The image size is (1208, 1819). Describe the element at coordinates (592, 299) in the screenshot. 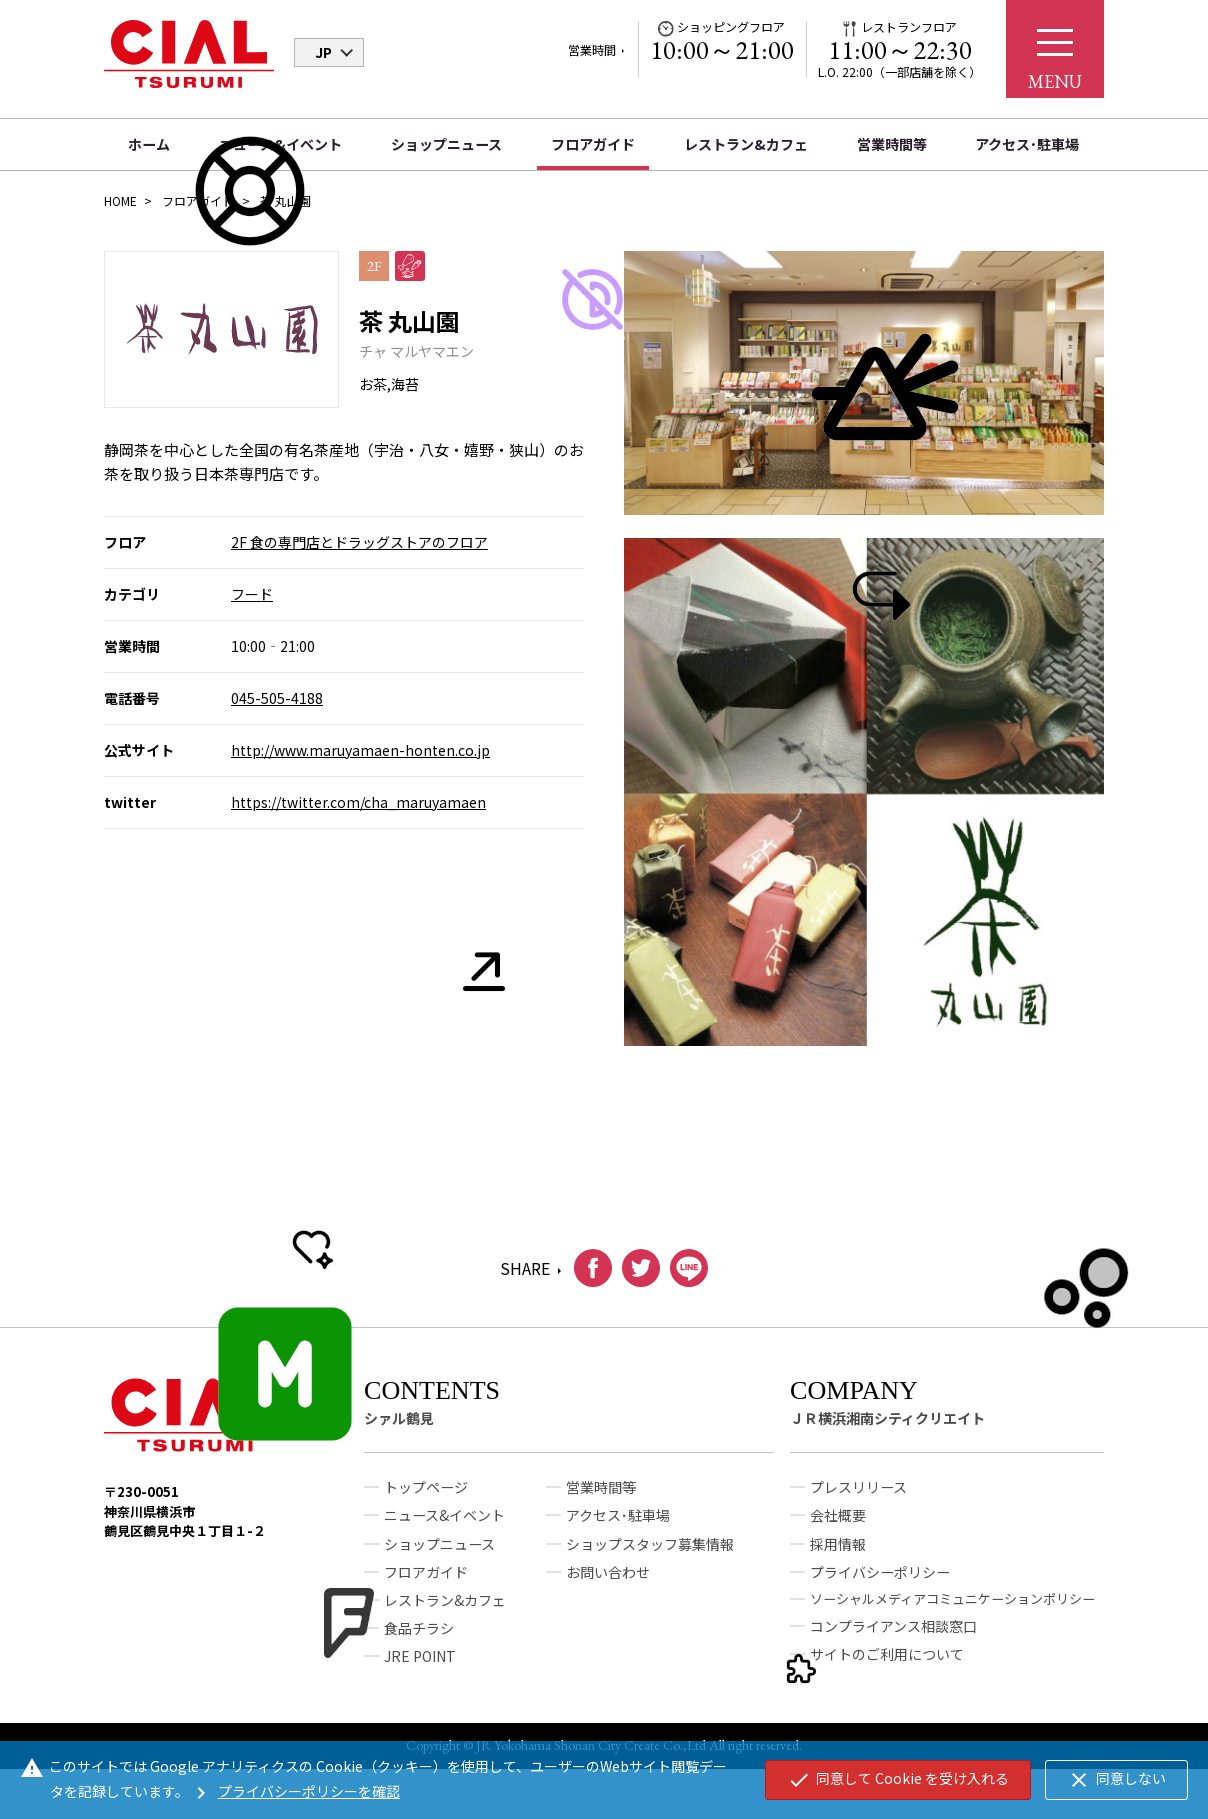

I see `disable contrast adjustment` at that location.